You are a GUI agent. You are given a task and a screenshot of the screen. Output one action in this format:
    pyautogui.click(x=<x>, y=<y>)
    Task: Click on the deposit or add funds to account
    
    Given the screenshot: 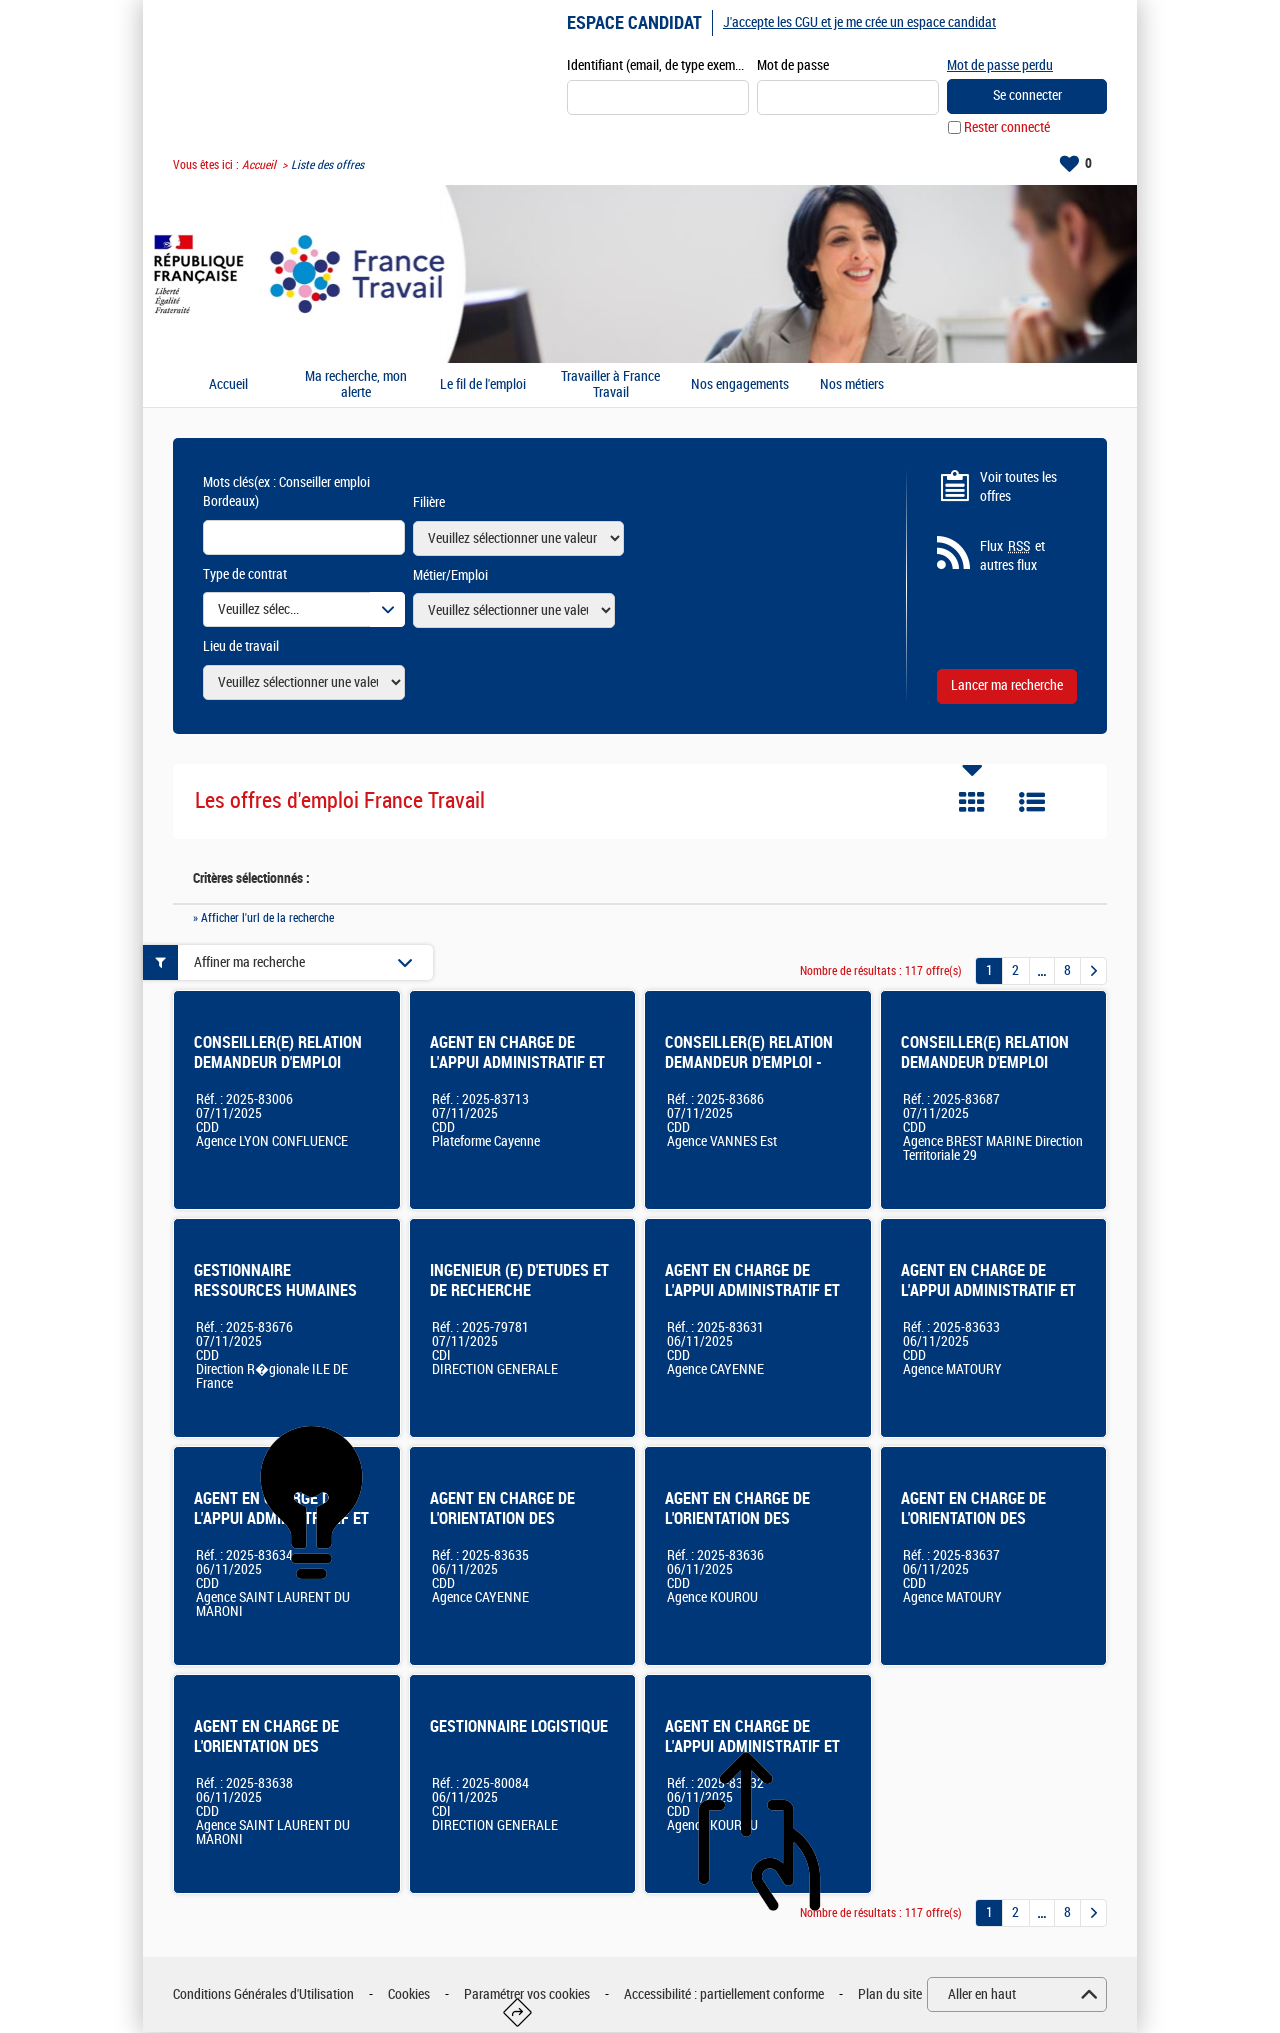 What is the action you would take?
    pyautogui.click(x=751, y=1831)
    